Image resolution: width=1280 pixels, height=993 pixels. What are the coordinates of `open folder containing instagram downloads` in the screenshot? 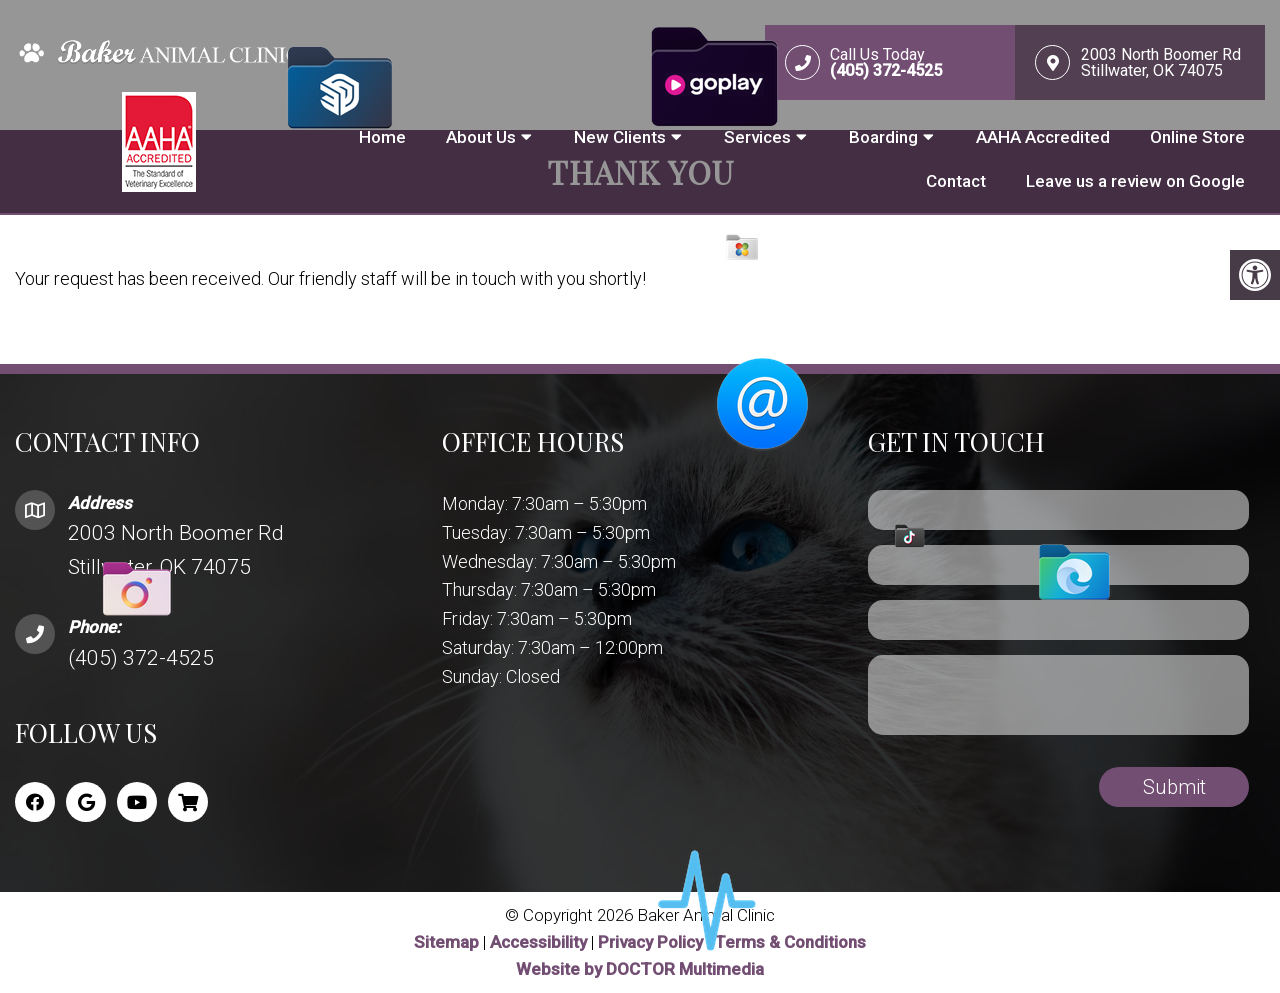 It's located at (136, 590).